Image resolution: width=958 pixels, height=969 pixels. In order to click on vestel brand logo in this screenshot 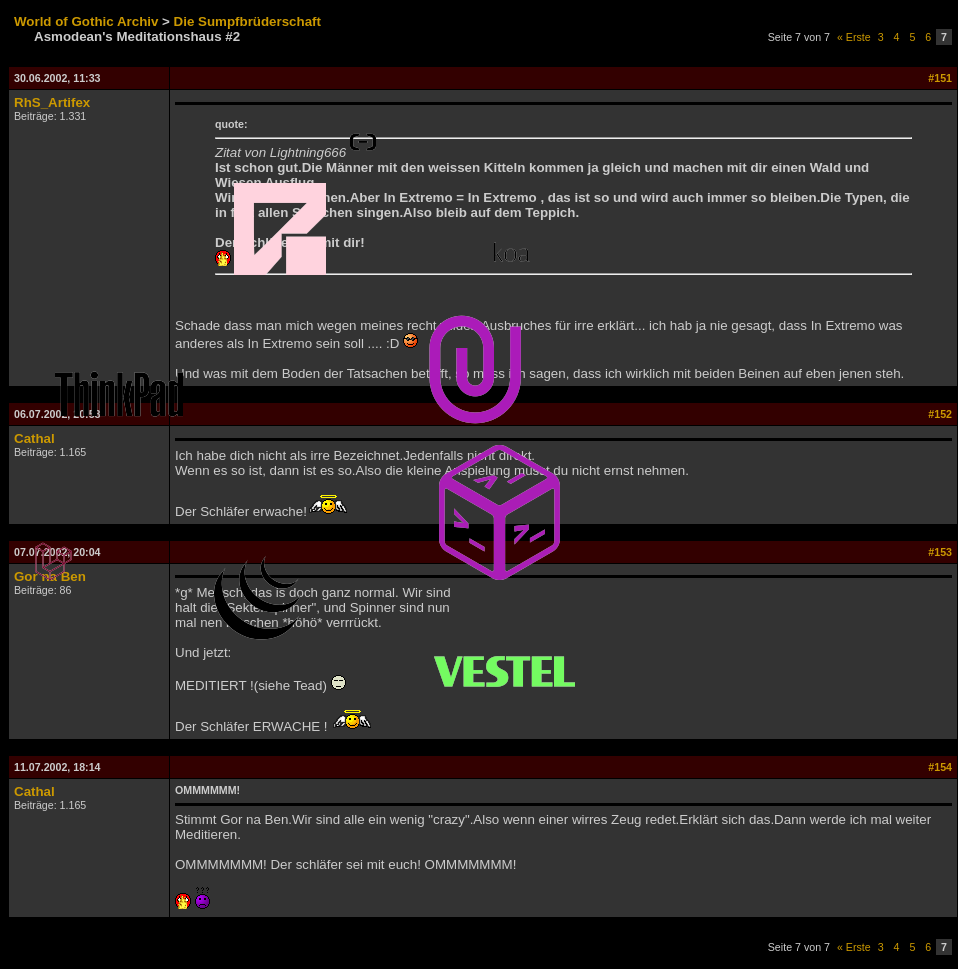, I will do `click(504, 671)`.